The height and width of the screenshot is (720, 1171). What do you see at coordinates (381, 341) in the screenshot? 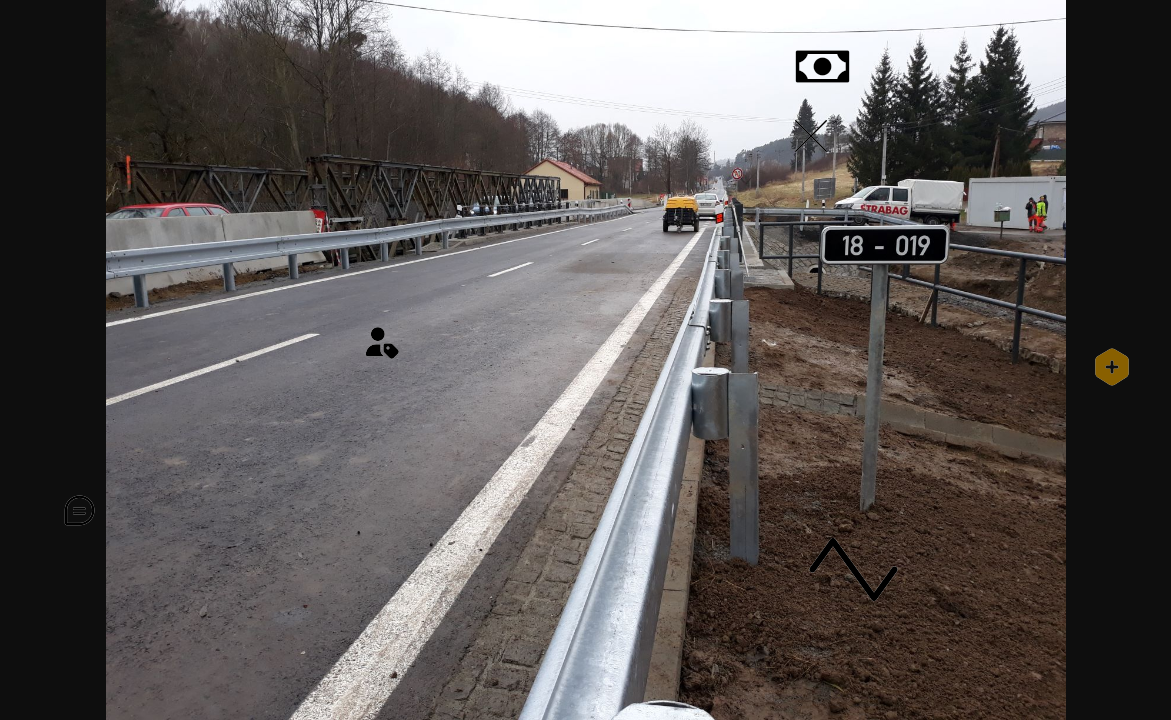
I see `tag or label a user profile` at bounding box center [381, 341].